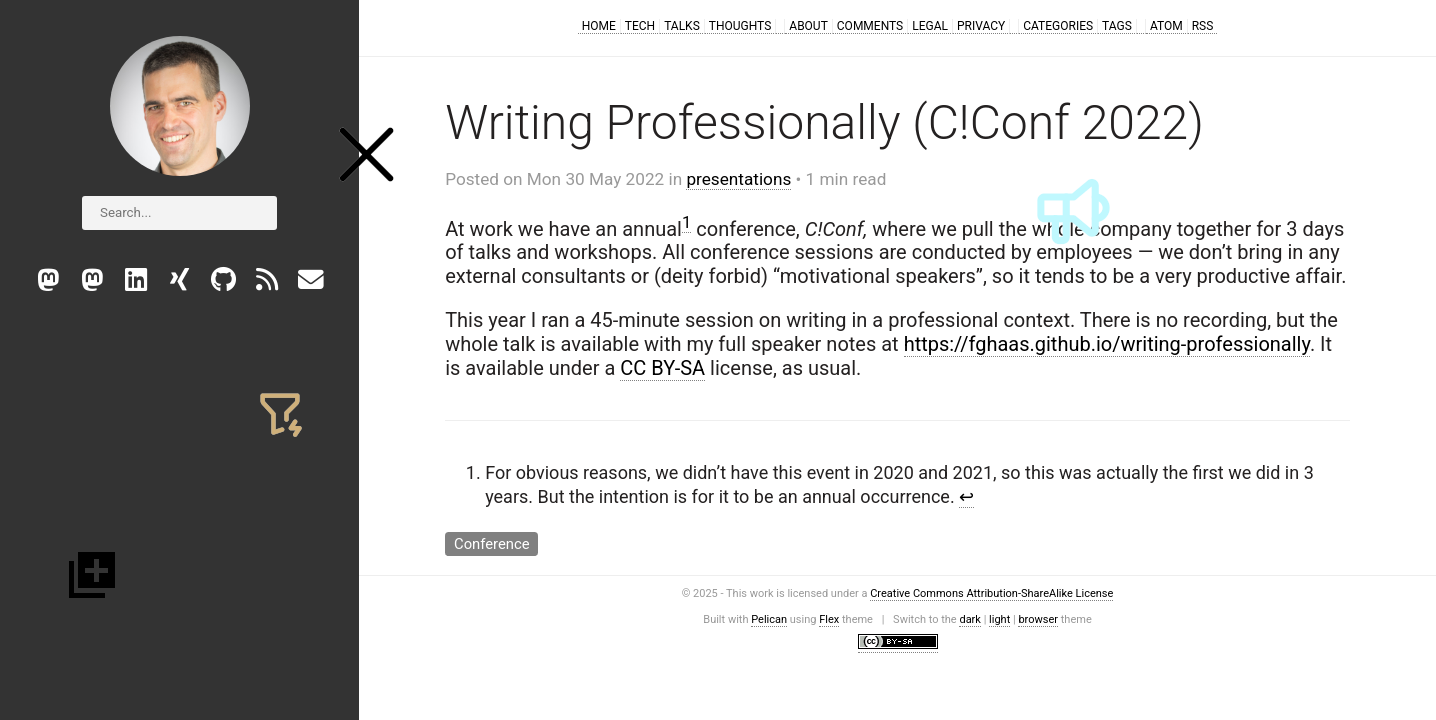  Describe the element at coordinates (1073, 211) in the screenshot. I see `make an announcement or broadcast` at that location.